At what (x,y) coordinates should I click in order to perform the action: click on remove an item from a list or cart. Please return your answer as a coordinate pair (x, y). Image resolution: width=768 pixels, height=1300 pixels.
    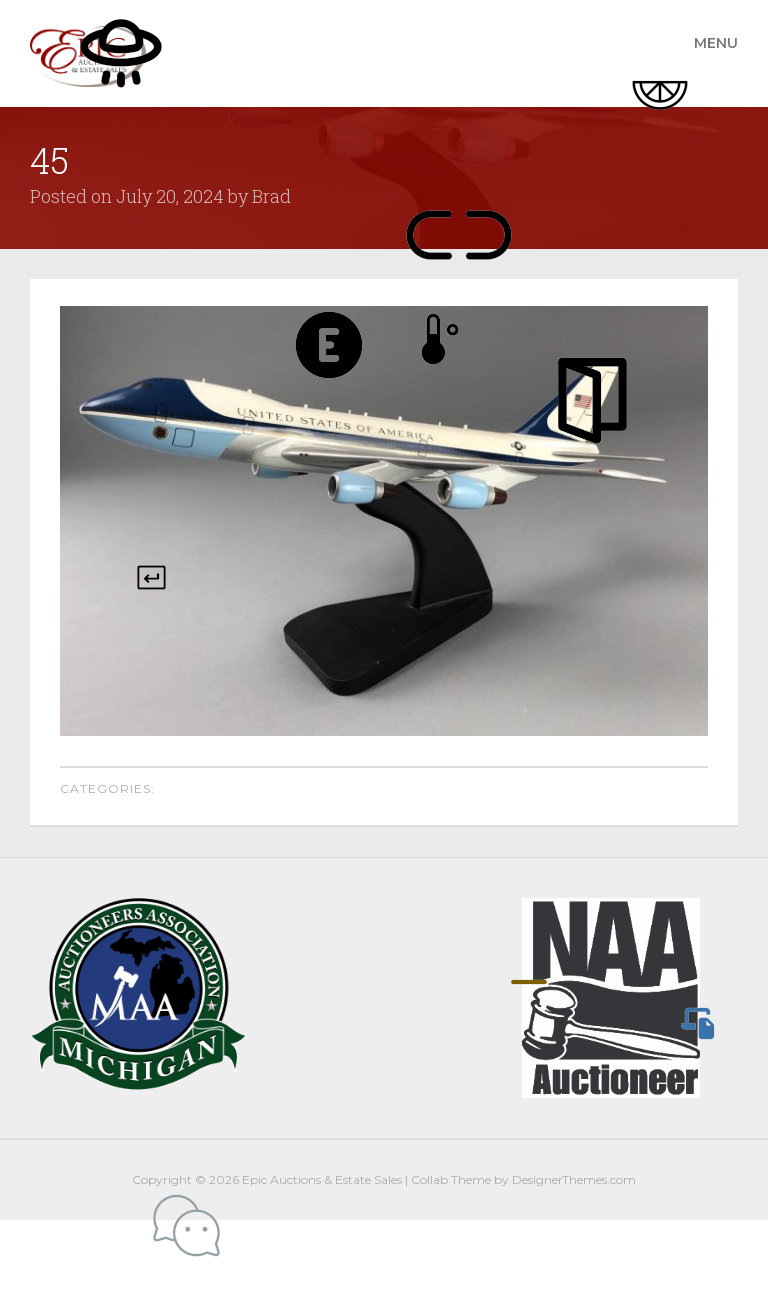
    Looking at the image, I should click on (529, 982).